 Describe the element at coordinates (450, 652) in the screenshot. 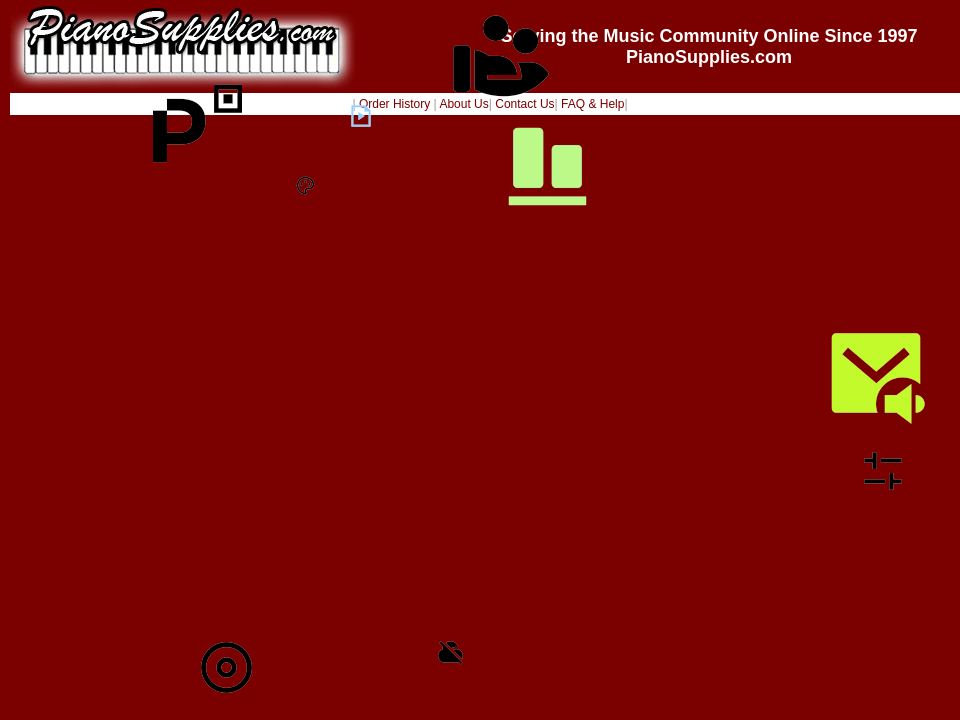

I see `cloud sync is disabled or unavailable` at that location.